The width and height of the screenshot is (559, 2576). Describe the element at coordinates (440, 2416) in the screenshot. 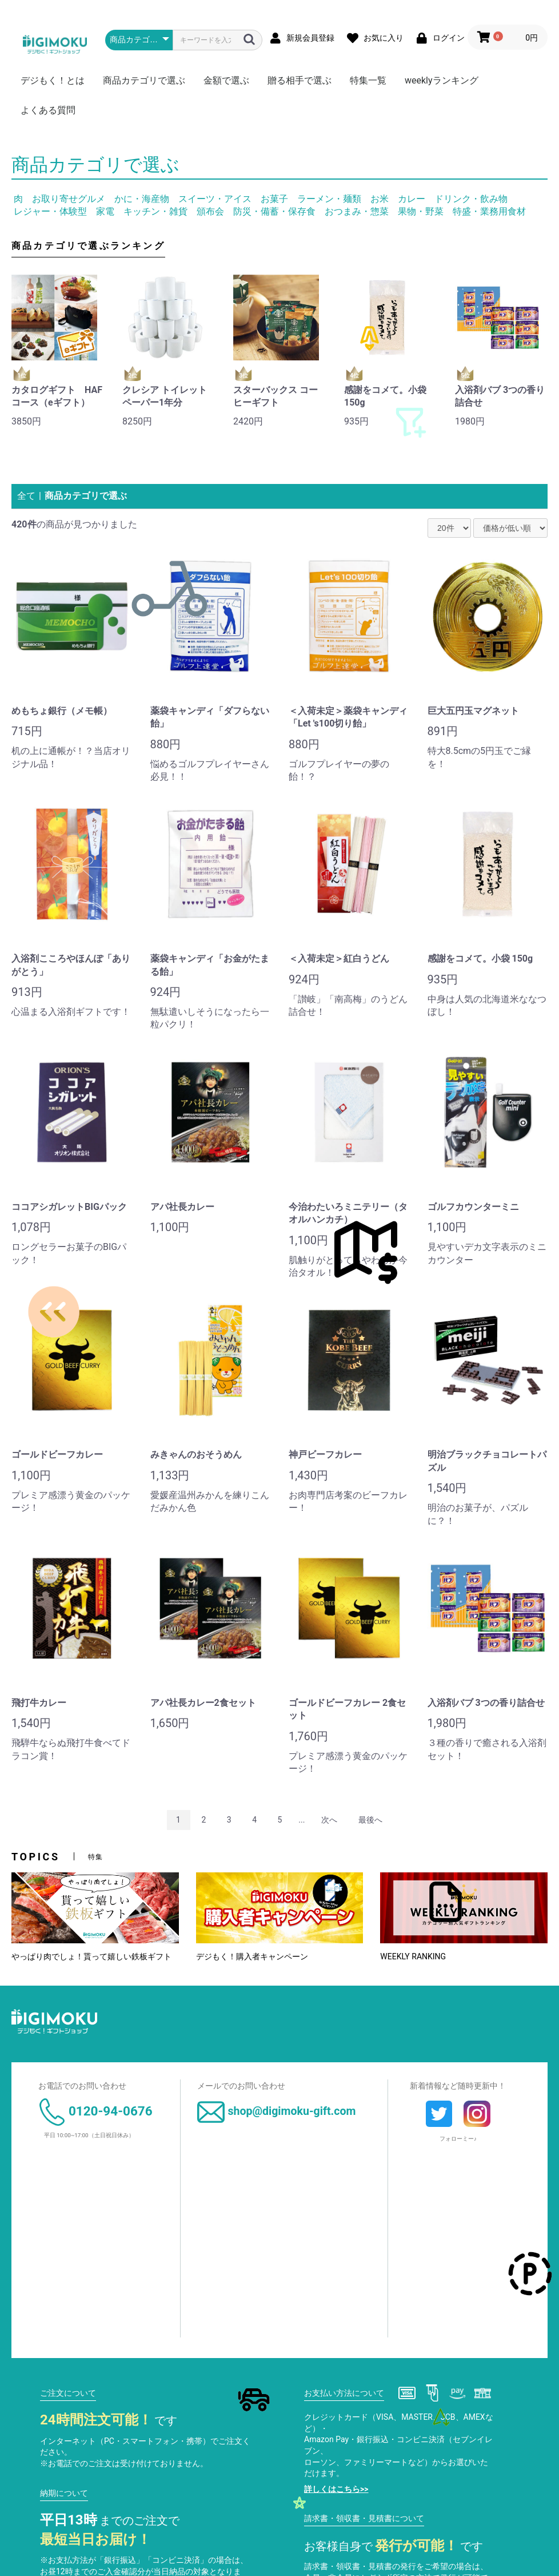

I see `navigate downward or scroll down` at that location.